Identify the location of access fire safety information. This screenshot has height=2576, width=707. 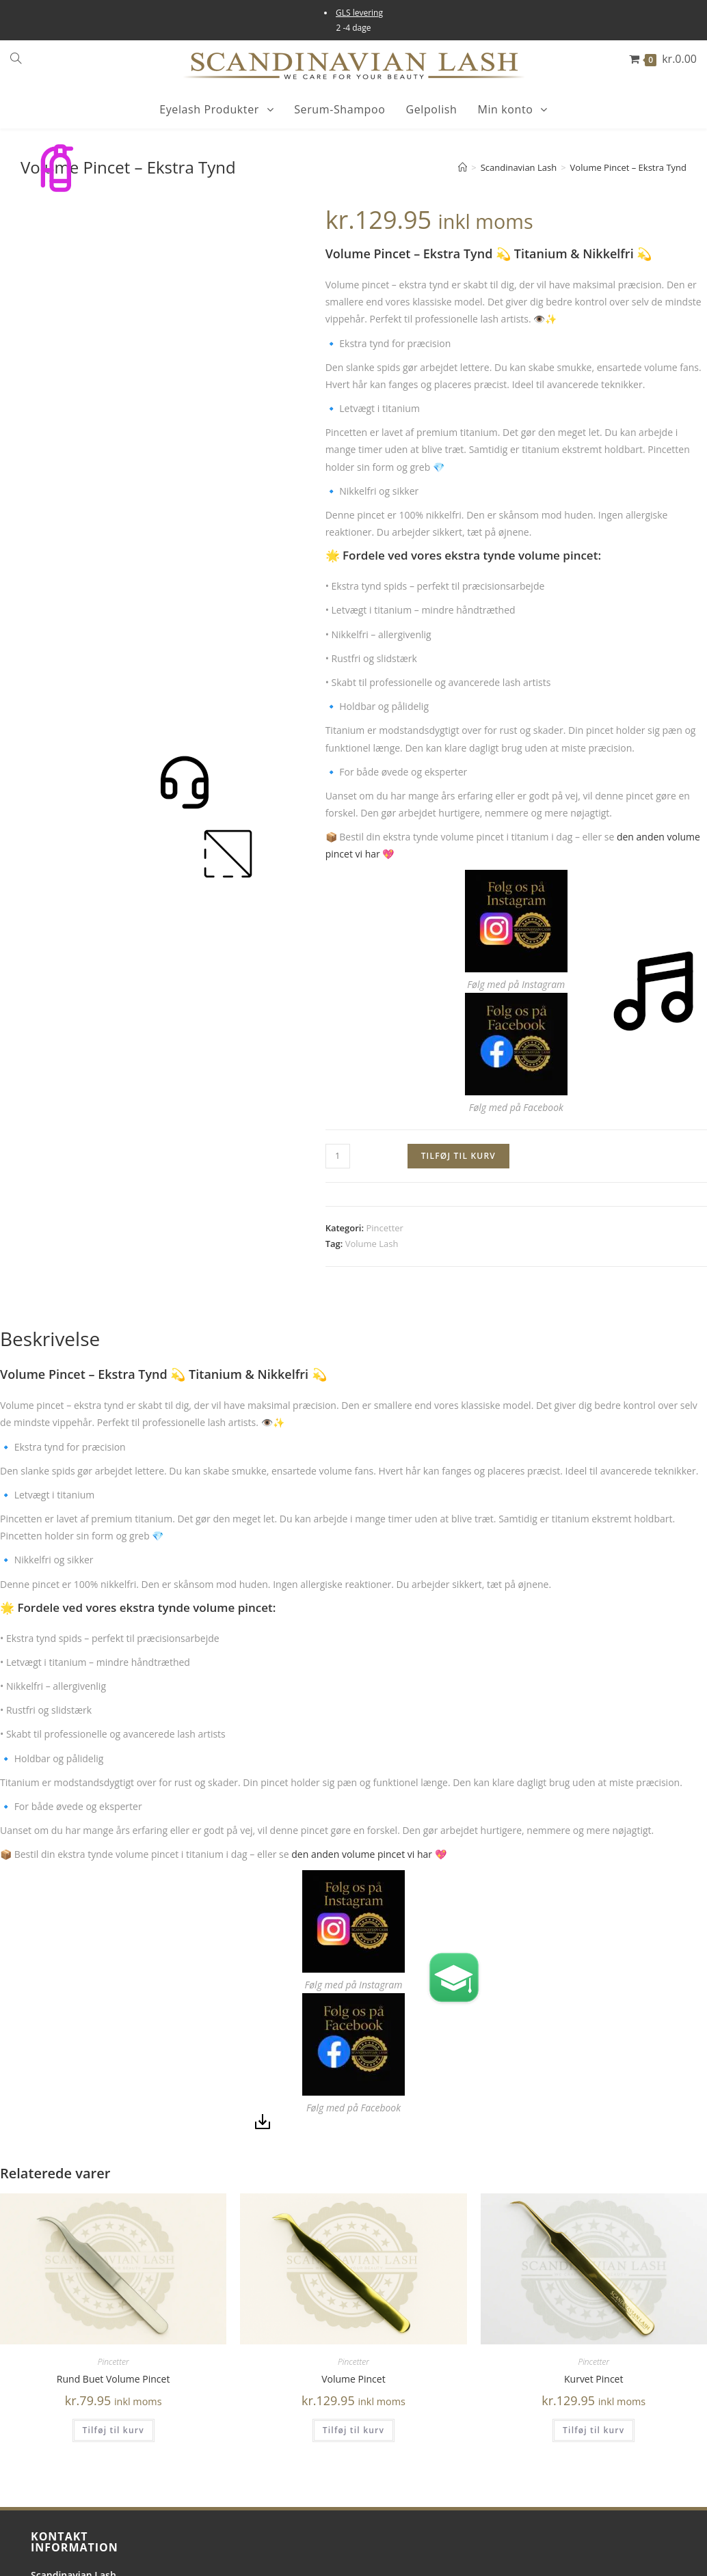
(58, 168).